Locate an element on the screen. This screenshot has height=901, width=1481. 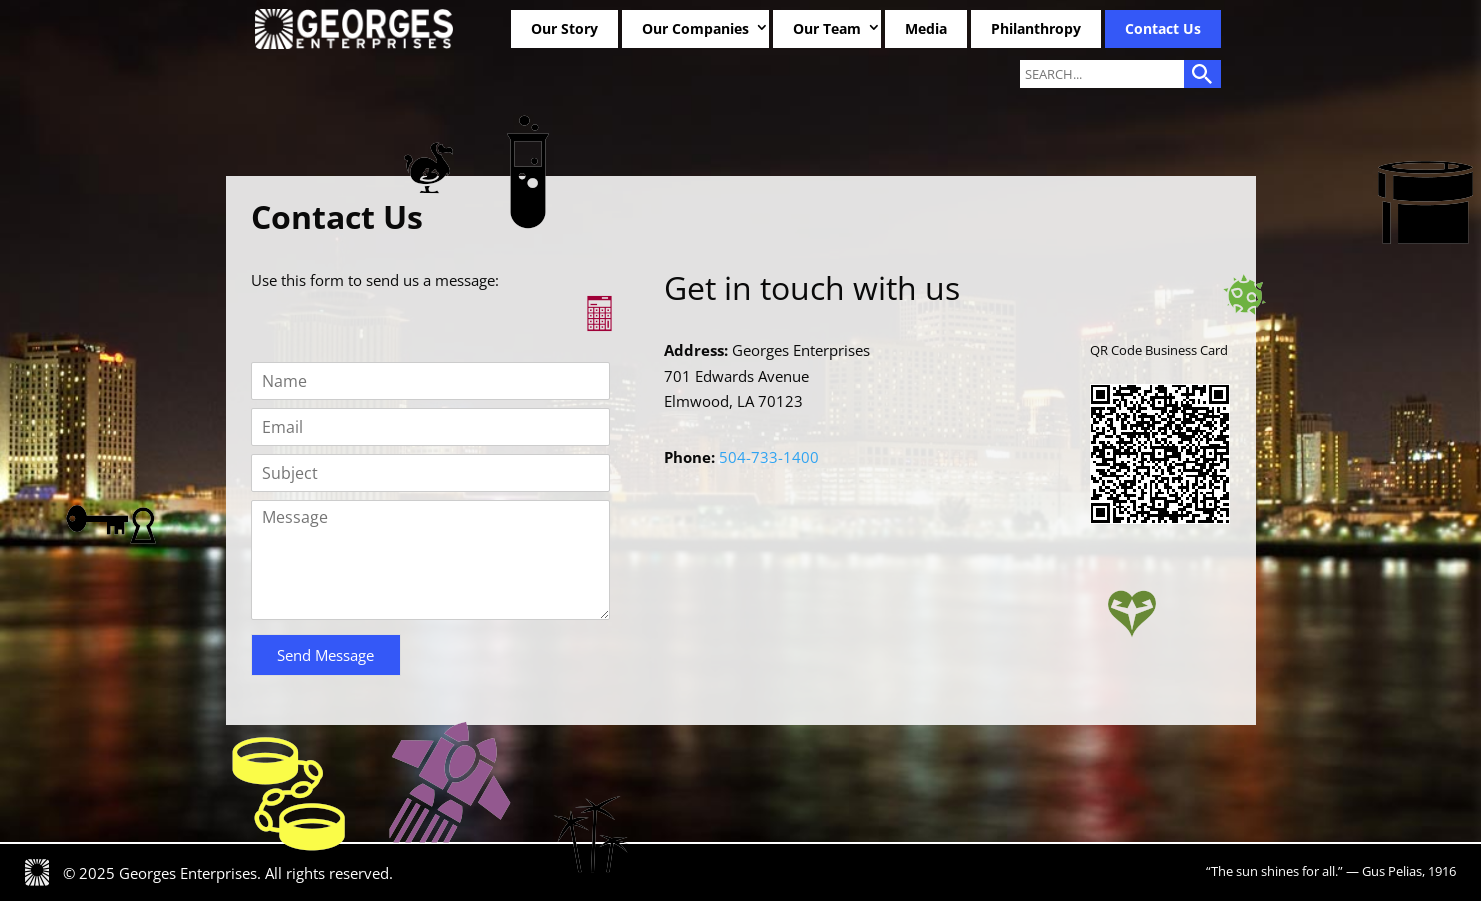
centaur or mythical creature health indicator is located at coordinates (1132, 614).